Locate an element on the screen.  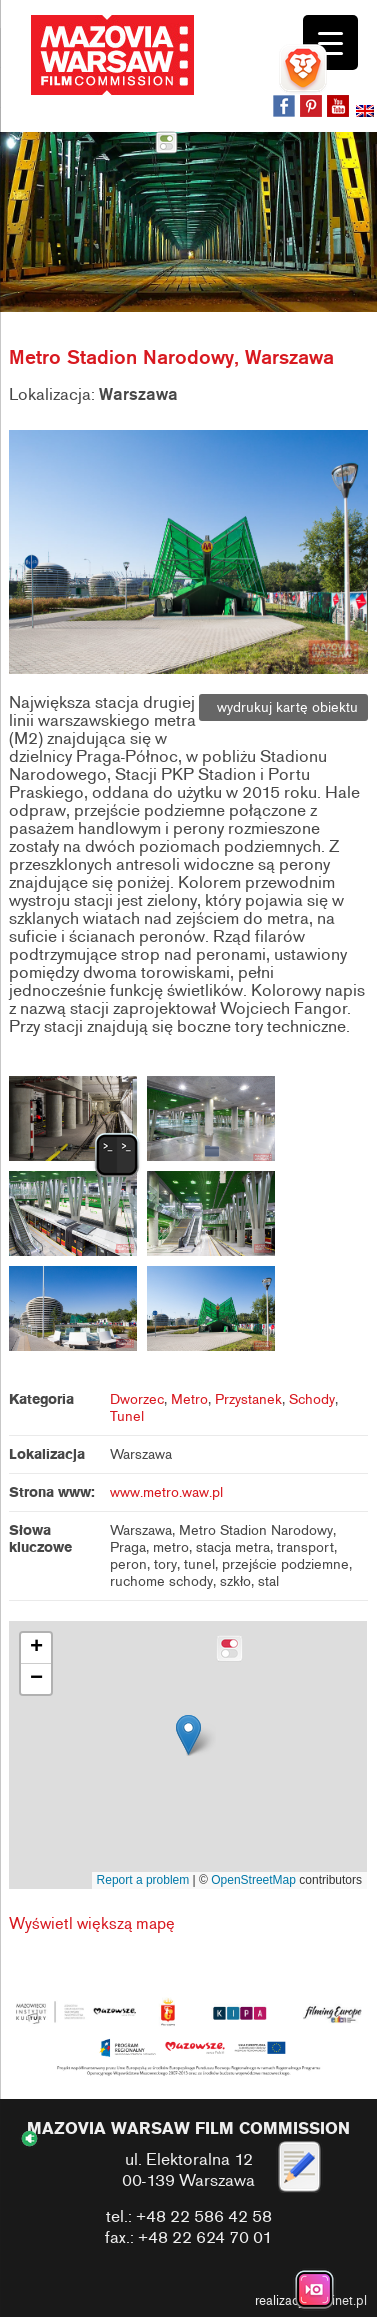
open folder containing files or documents is located at coordinates (212, 1151).